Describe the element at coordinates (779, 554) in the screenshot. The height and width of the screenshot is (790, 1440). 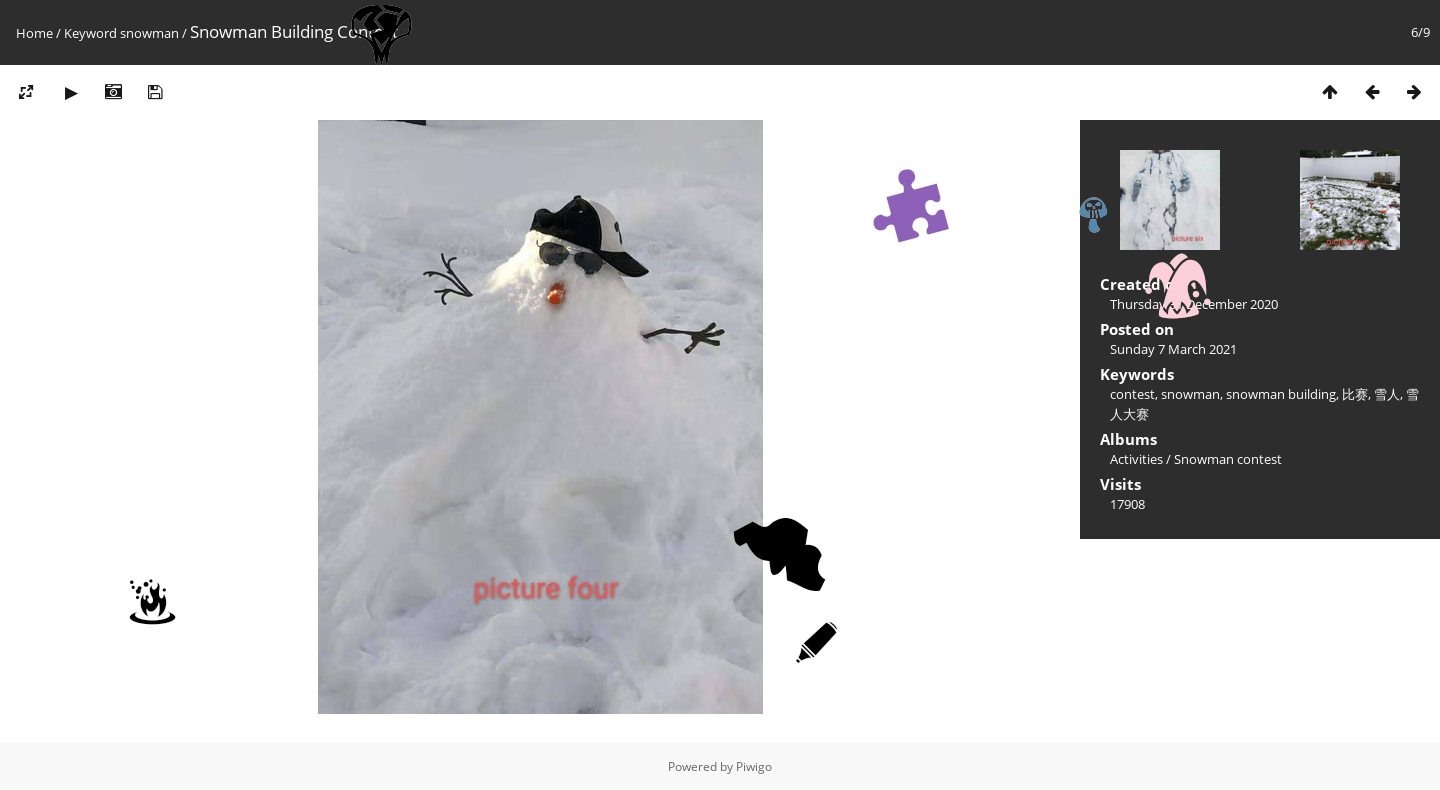
I see `select Belgium as country or region` at that location.